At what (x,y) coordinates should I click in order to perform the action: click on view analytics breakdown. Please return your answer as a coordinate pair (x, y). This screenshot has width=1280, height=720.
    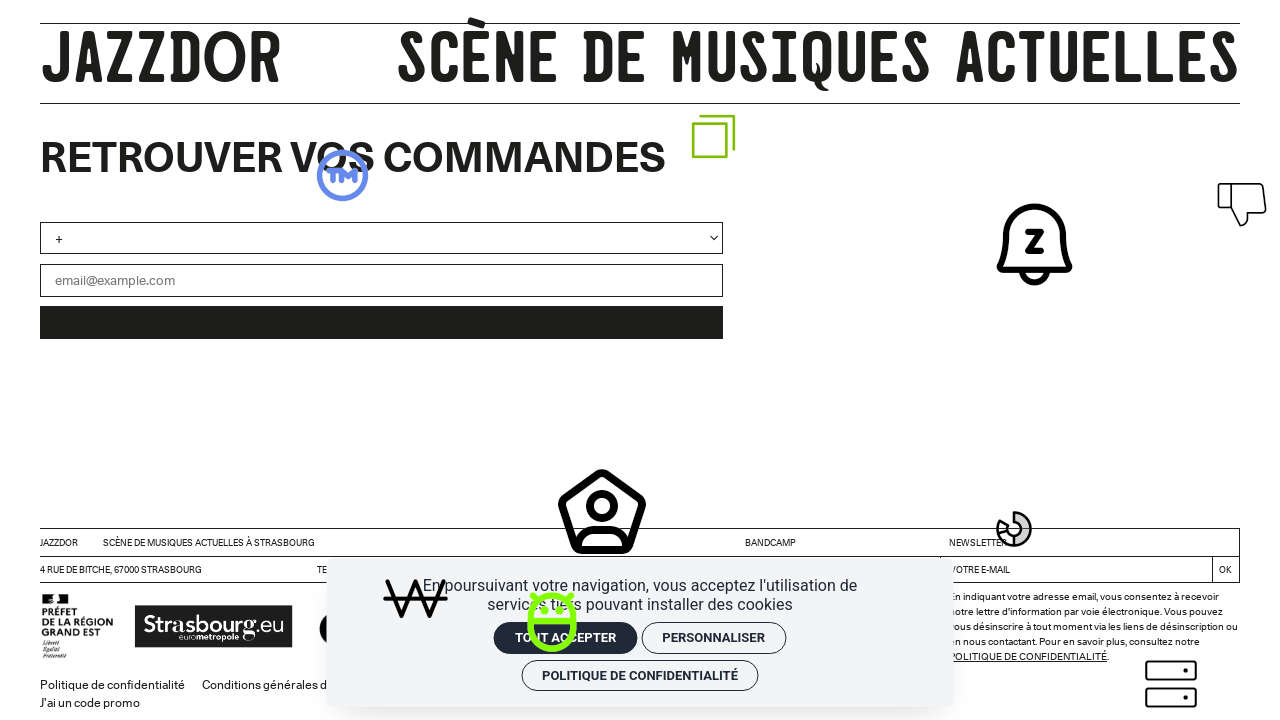
    Looking at the image, I should click on (1014, 529).